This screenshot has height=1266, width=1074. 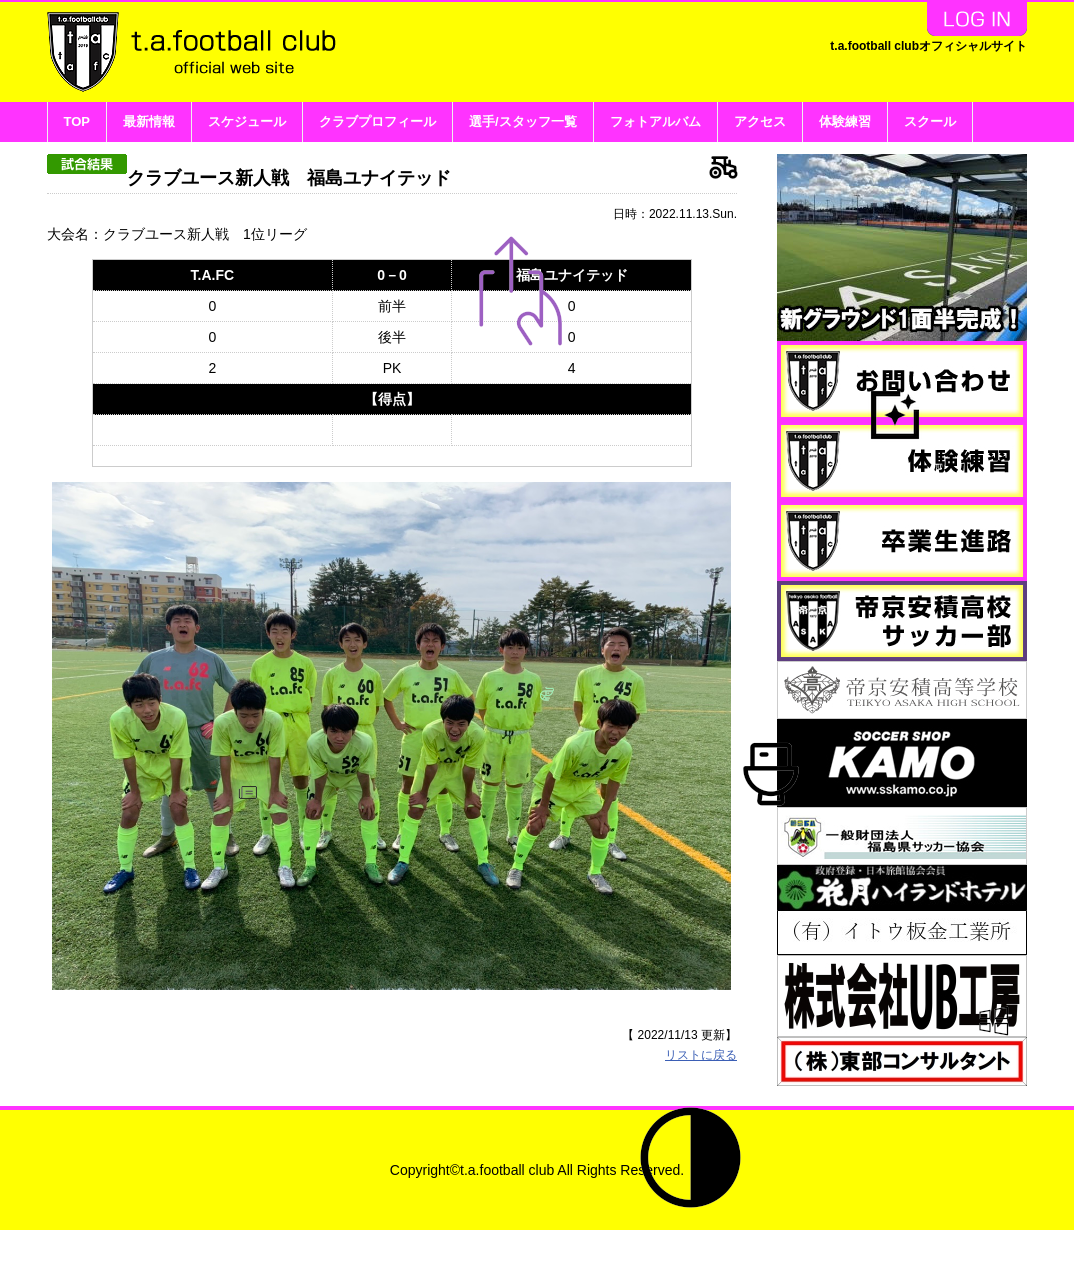 I want to click on view news feed or articles, so click(x=248, y=792).